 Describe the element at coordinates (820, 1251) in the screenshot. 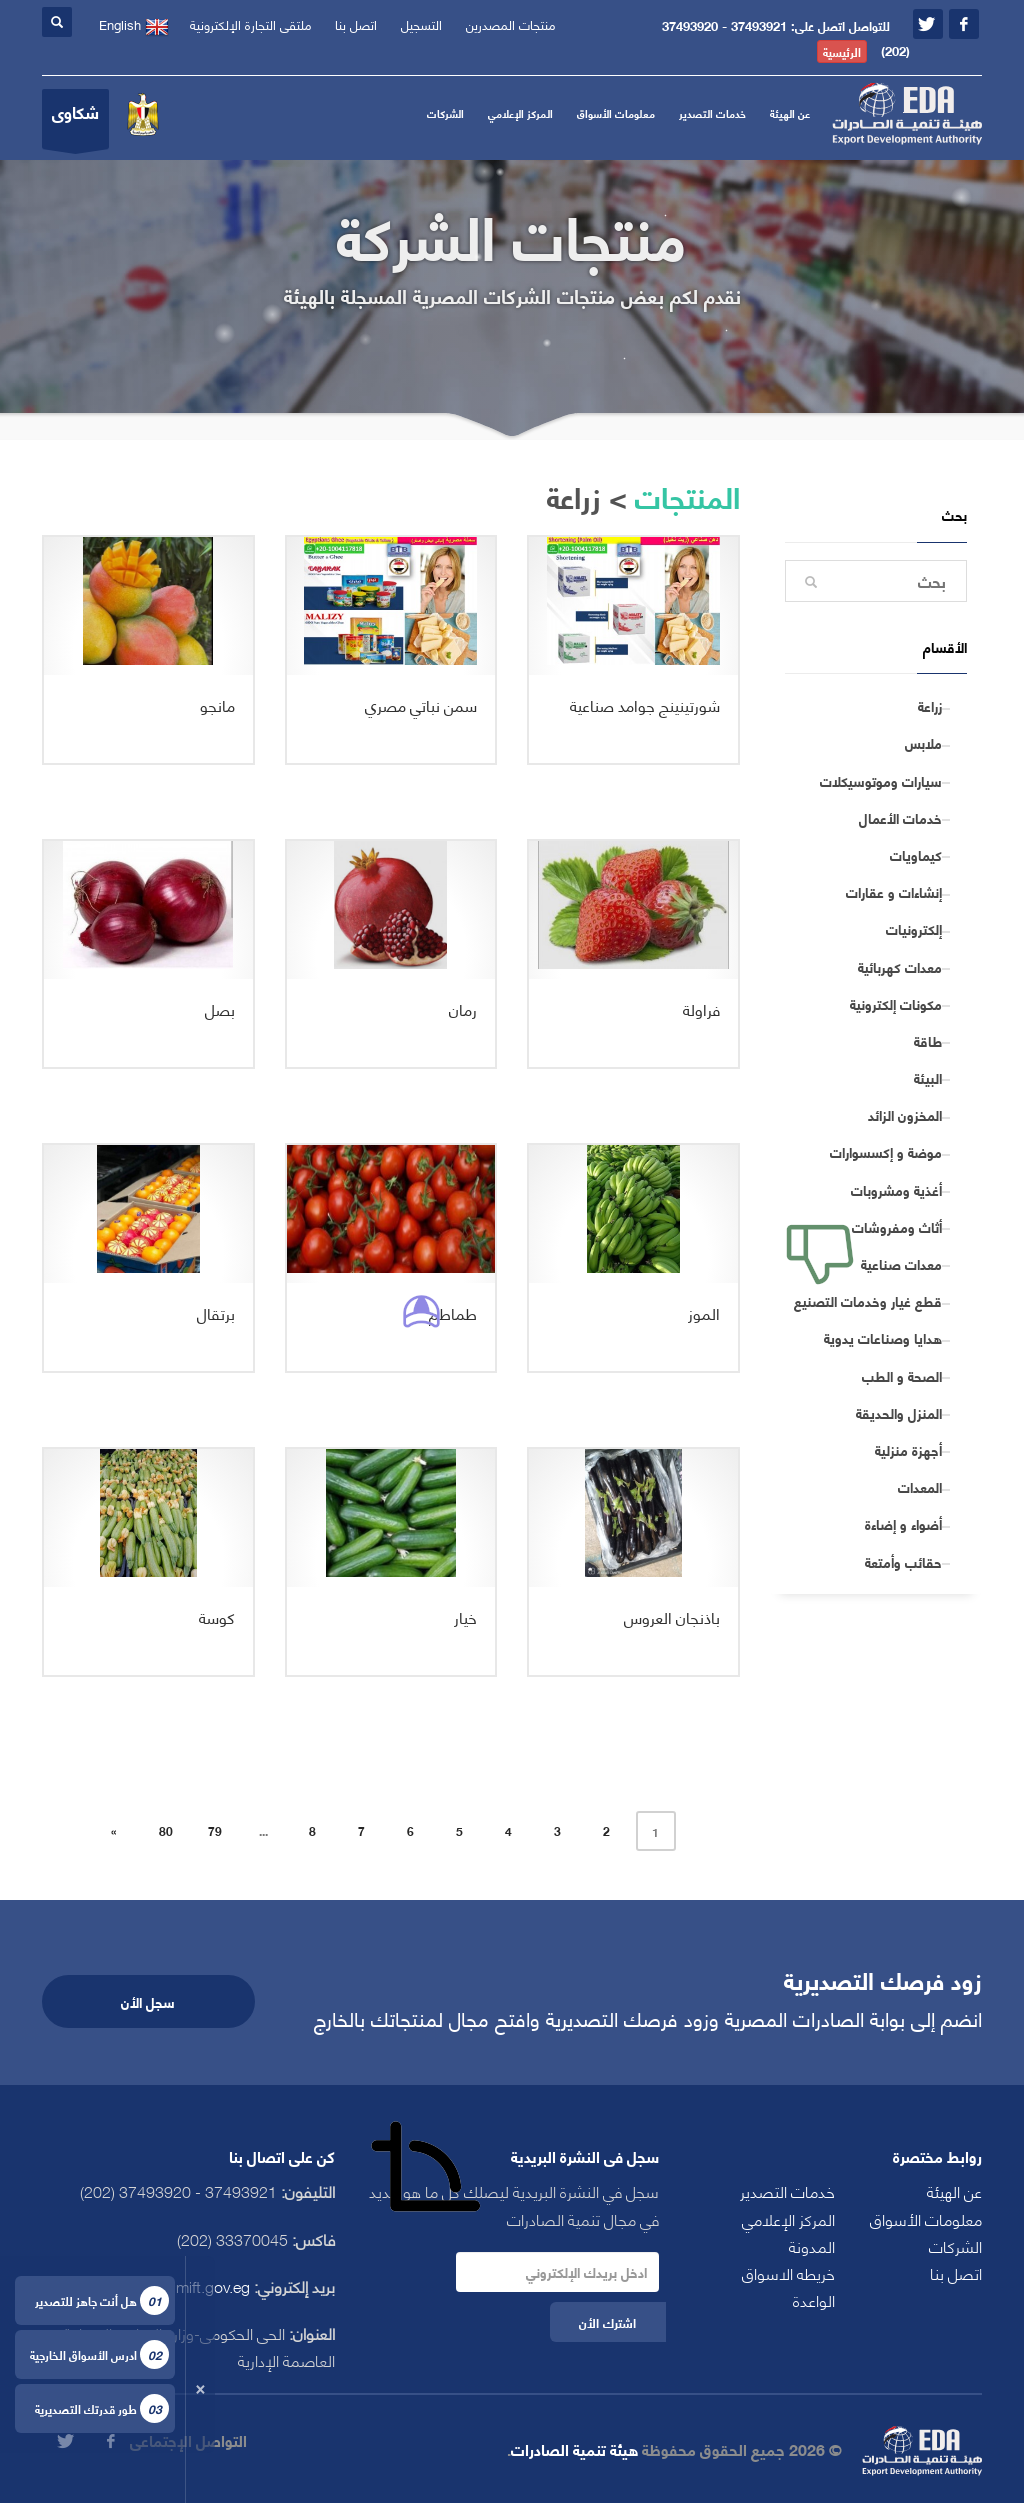

I see `dislike or downvote content` at that location.